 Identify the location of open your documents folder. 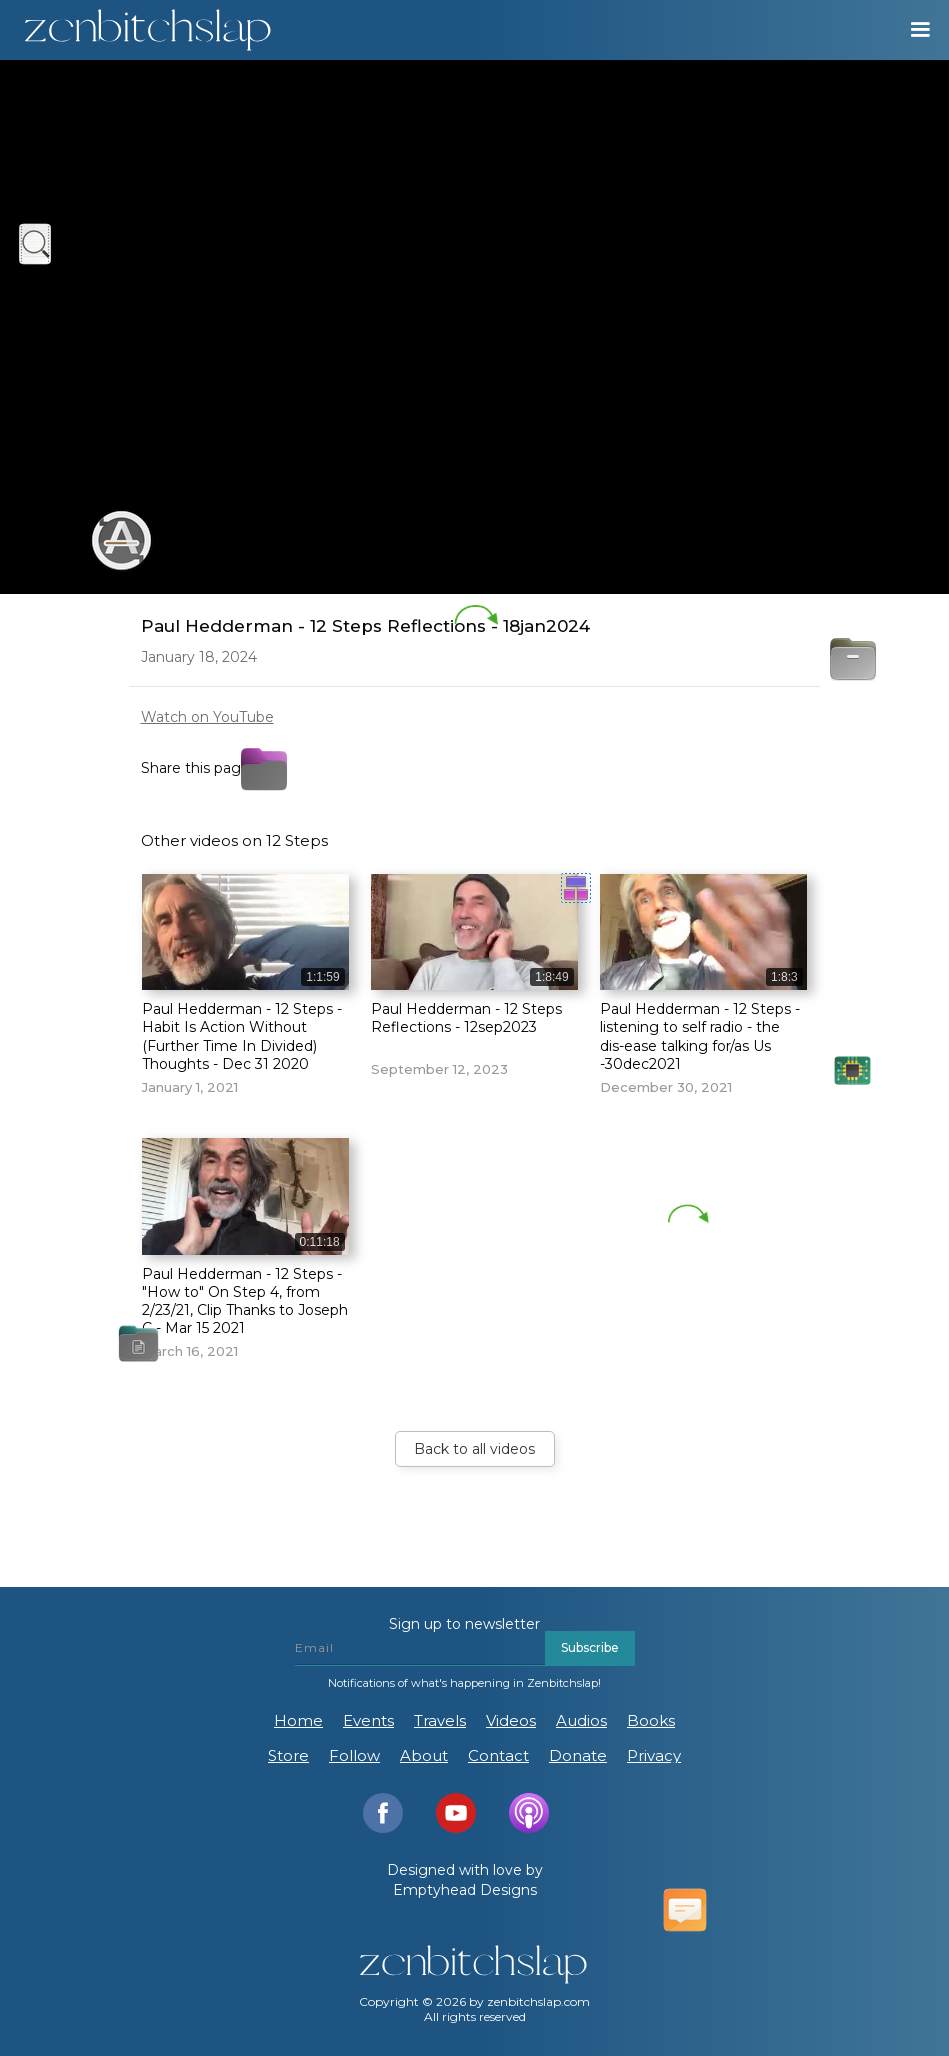
(138, 1343).